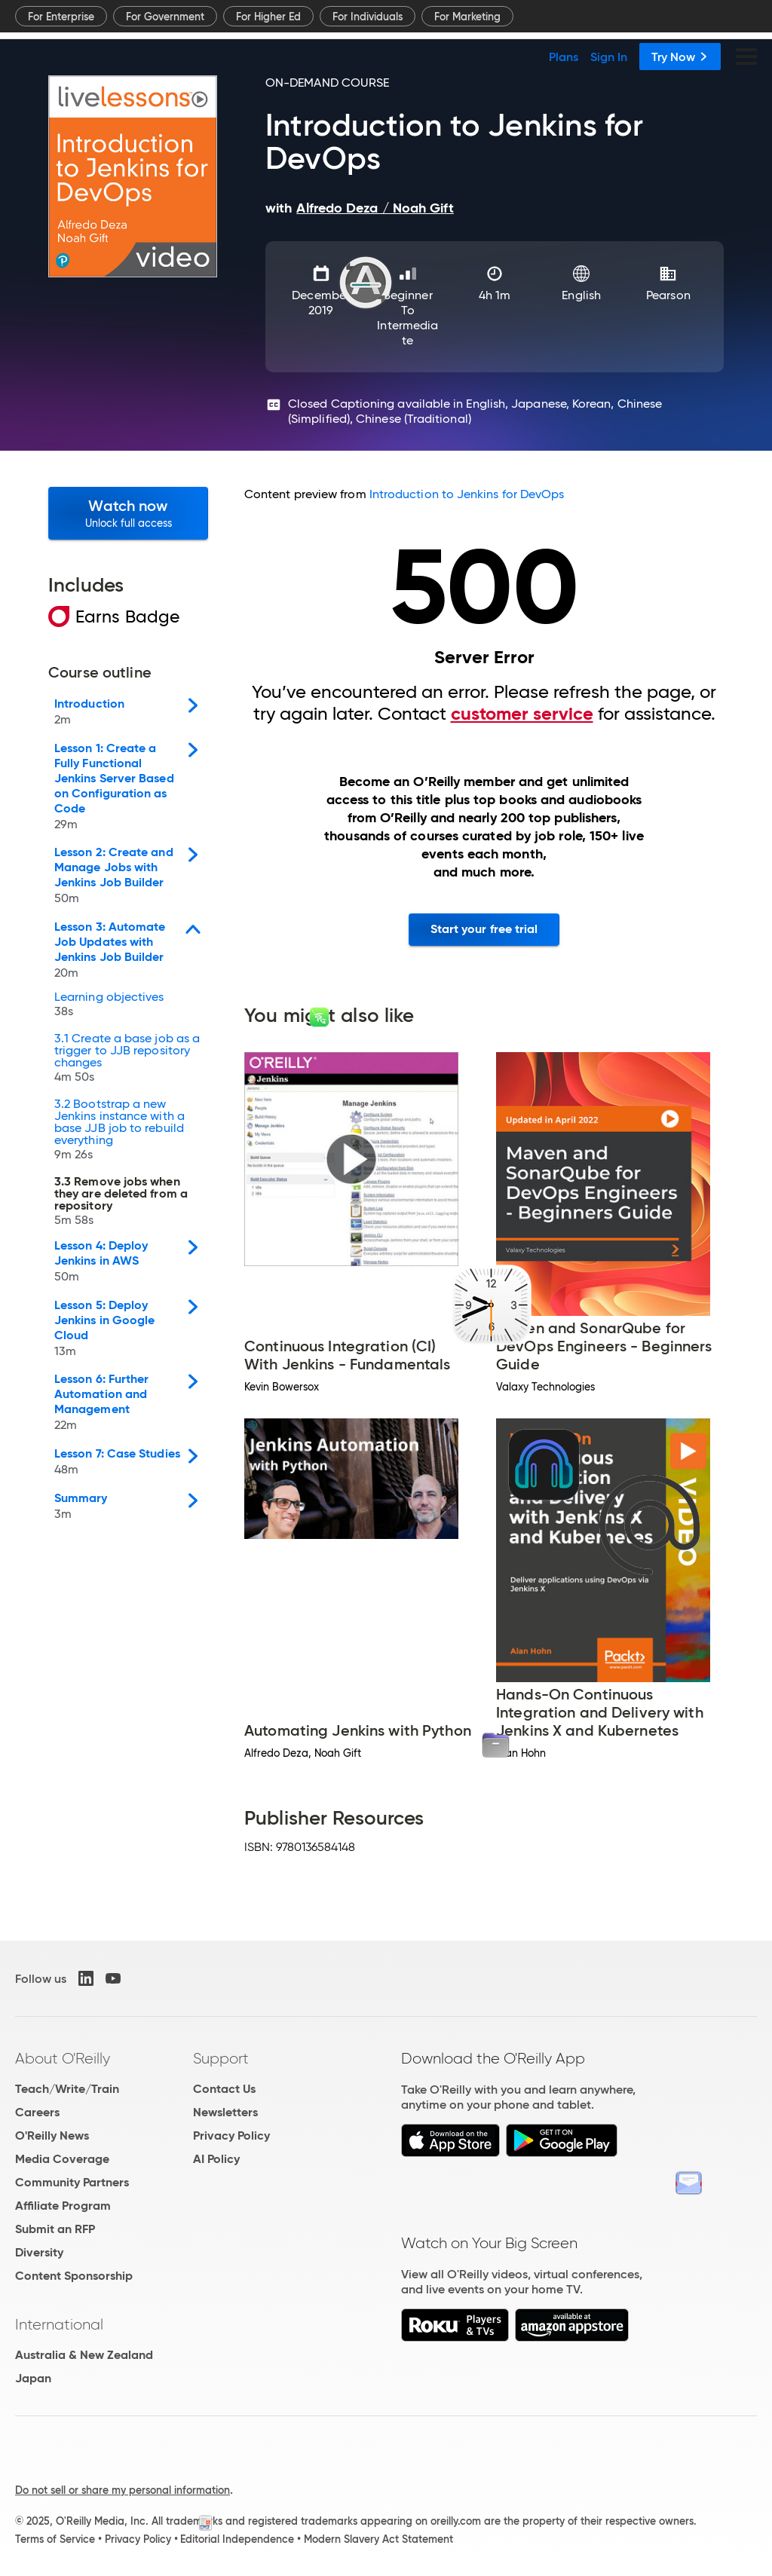  What do you see at coordinates (544, 1464) in the screenshot?
I see `open spotube music streaming app` at bounding box center [544, 1464].